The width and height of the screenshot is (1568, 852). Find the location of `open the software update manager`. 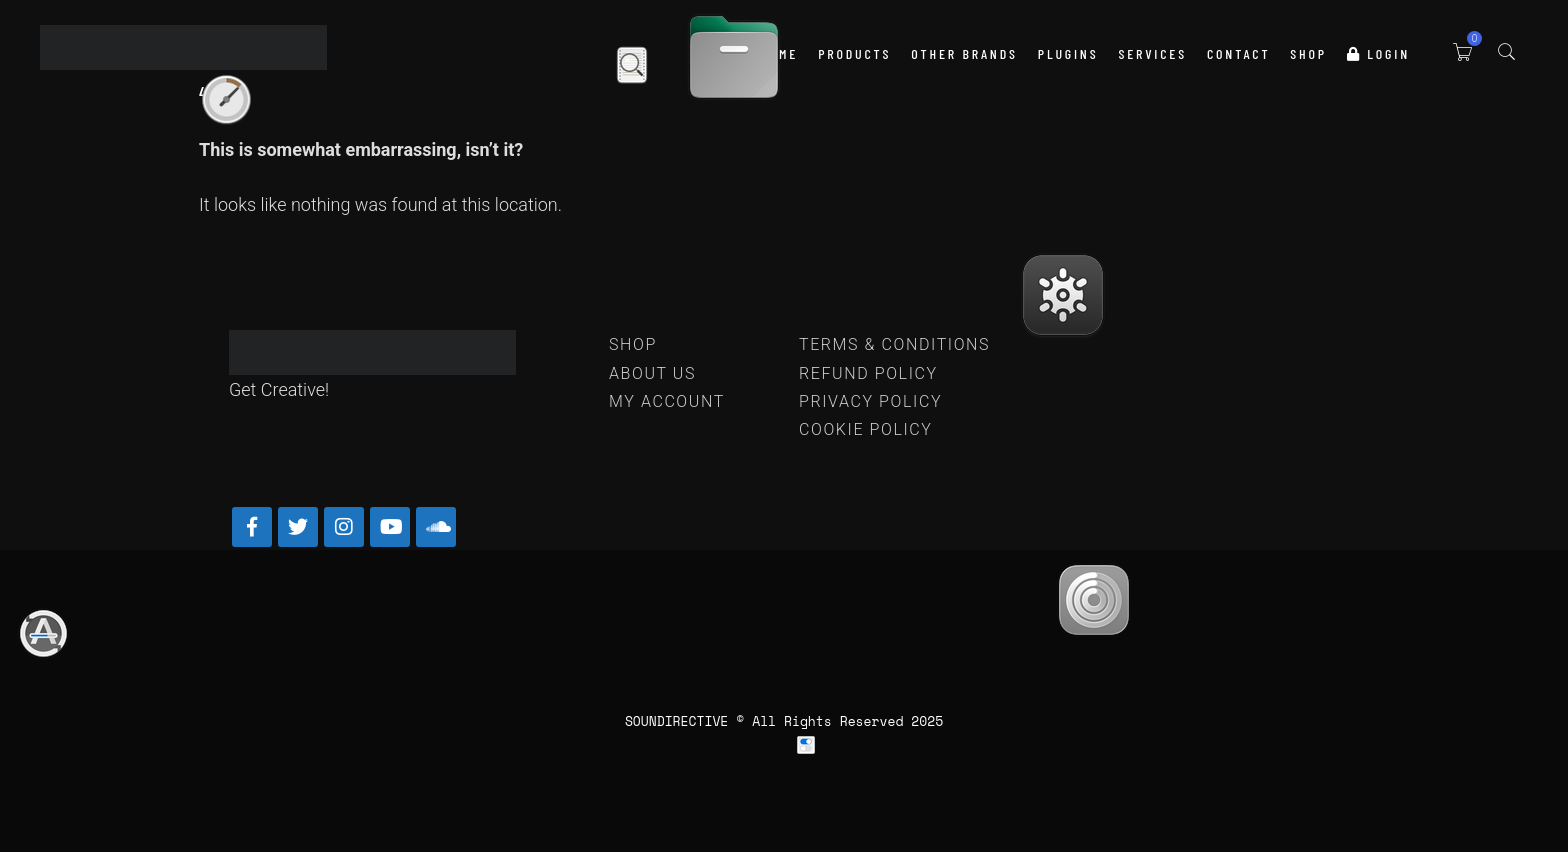

open the software update manager is located at coordinates (43, 633).